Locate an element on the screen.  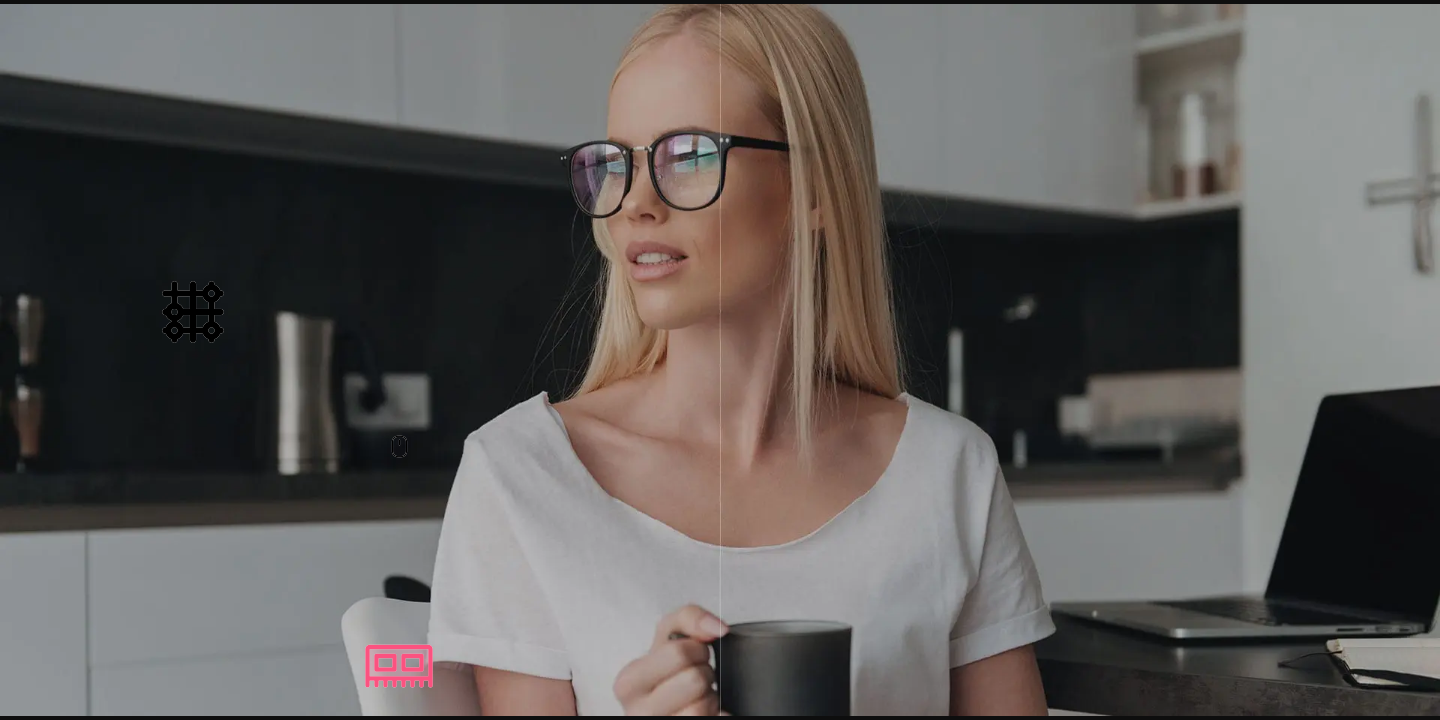
mouse input device indicator is located at coordinates (399, 446).